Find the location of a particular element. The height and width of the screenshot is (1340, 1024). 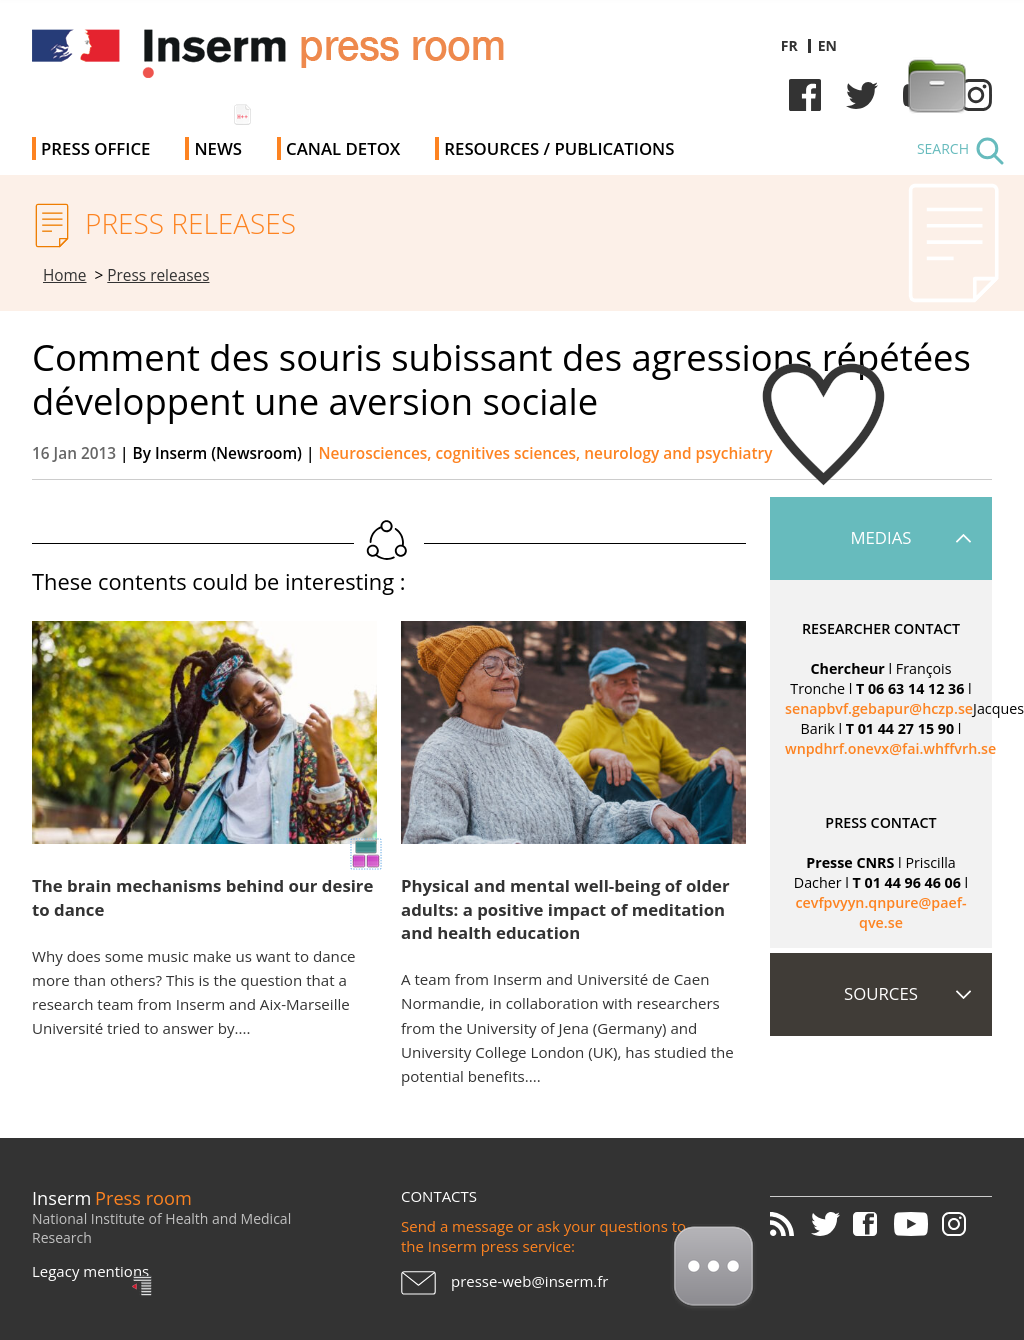

add to favorites is located at coordinates (823, 424).